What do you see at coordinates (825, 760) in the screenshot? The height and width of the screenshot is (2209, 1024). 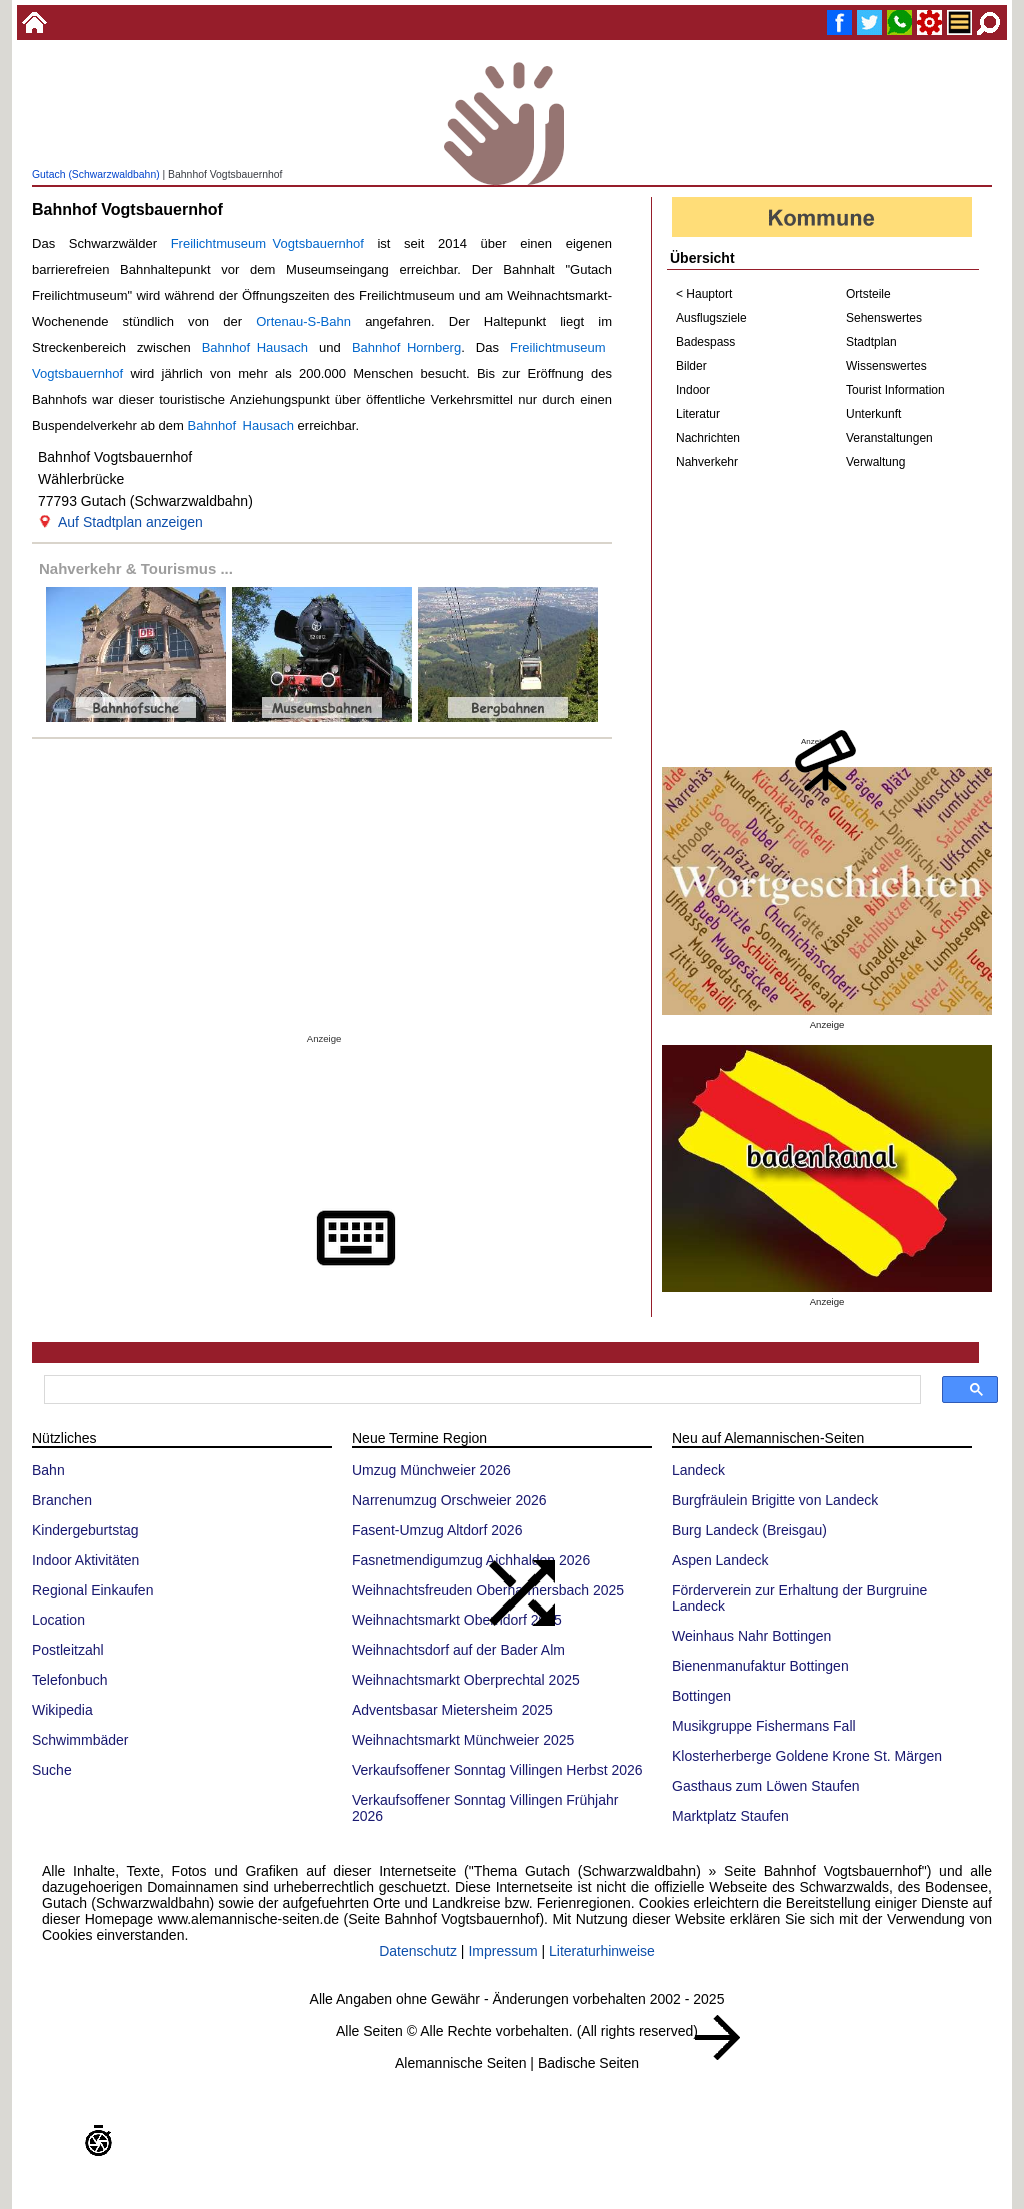 I see `explore or discover new content` at bounding box center [825, 760].